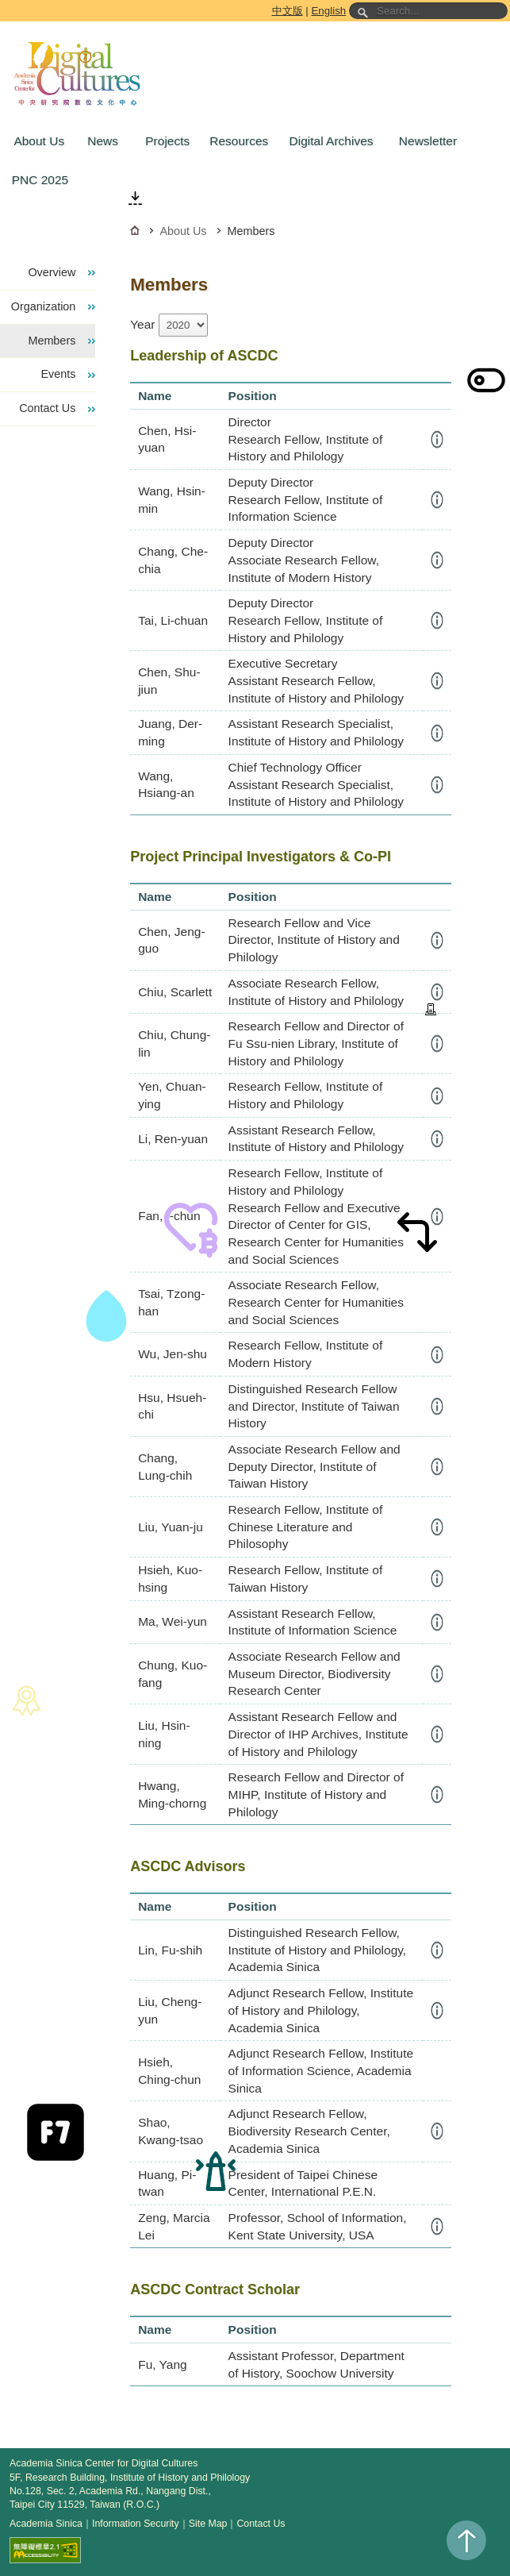  Describe the element at coordinates (26, 1700) in the screenshot. I see `view achievements or awards` at that location.